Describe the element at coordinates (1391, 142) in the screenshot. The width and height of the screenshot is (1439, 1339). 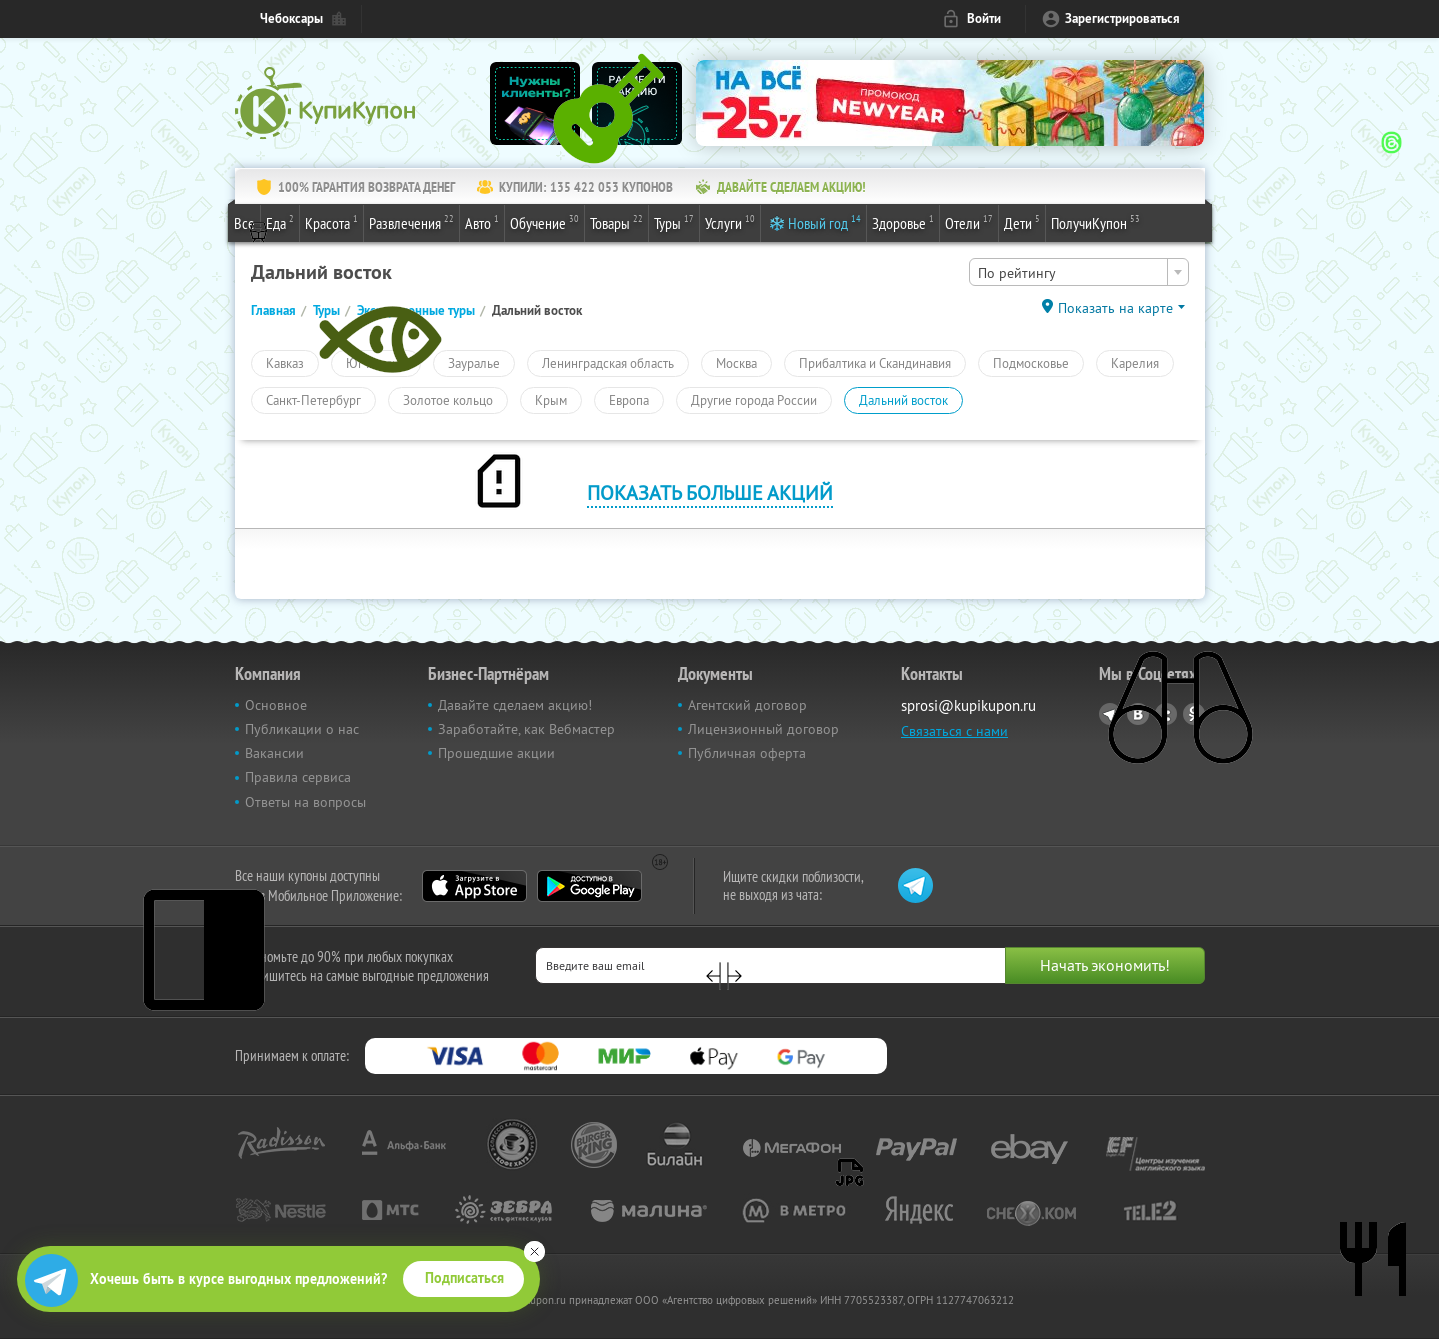
I see `open the Threads app` at that location.